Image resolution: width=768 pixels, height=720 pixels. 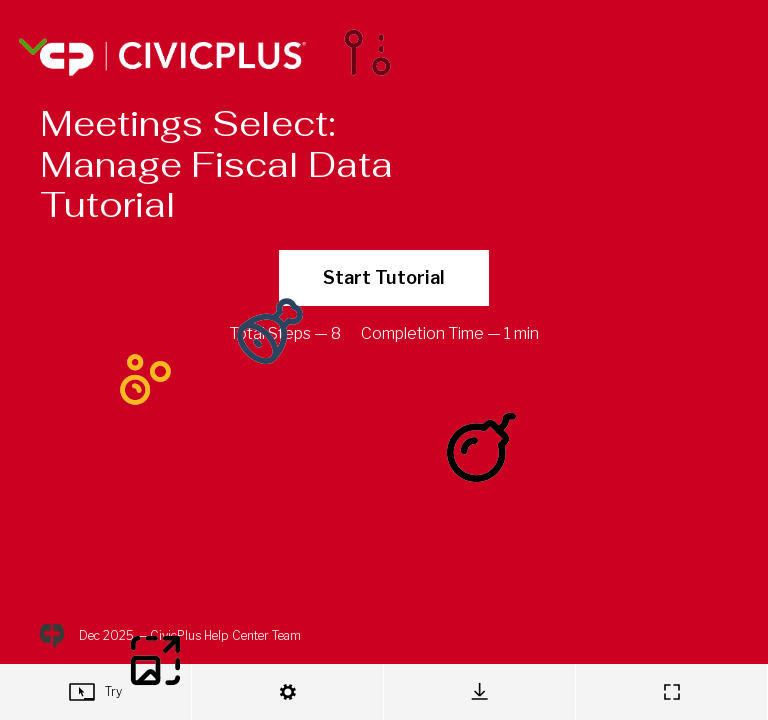 I want to click on expand a dropdown menu or collapsible section, so click(x=33, y=47).